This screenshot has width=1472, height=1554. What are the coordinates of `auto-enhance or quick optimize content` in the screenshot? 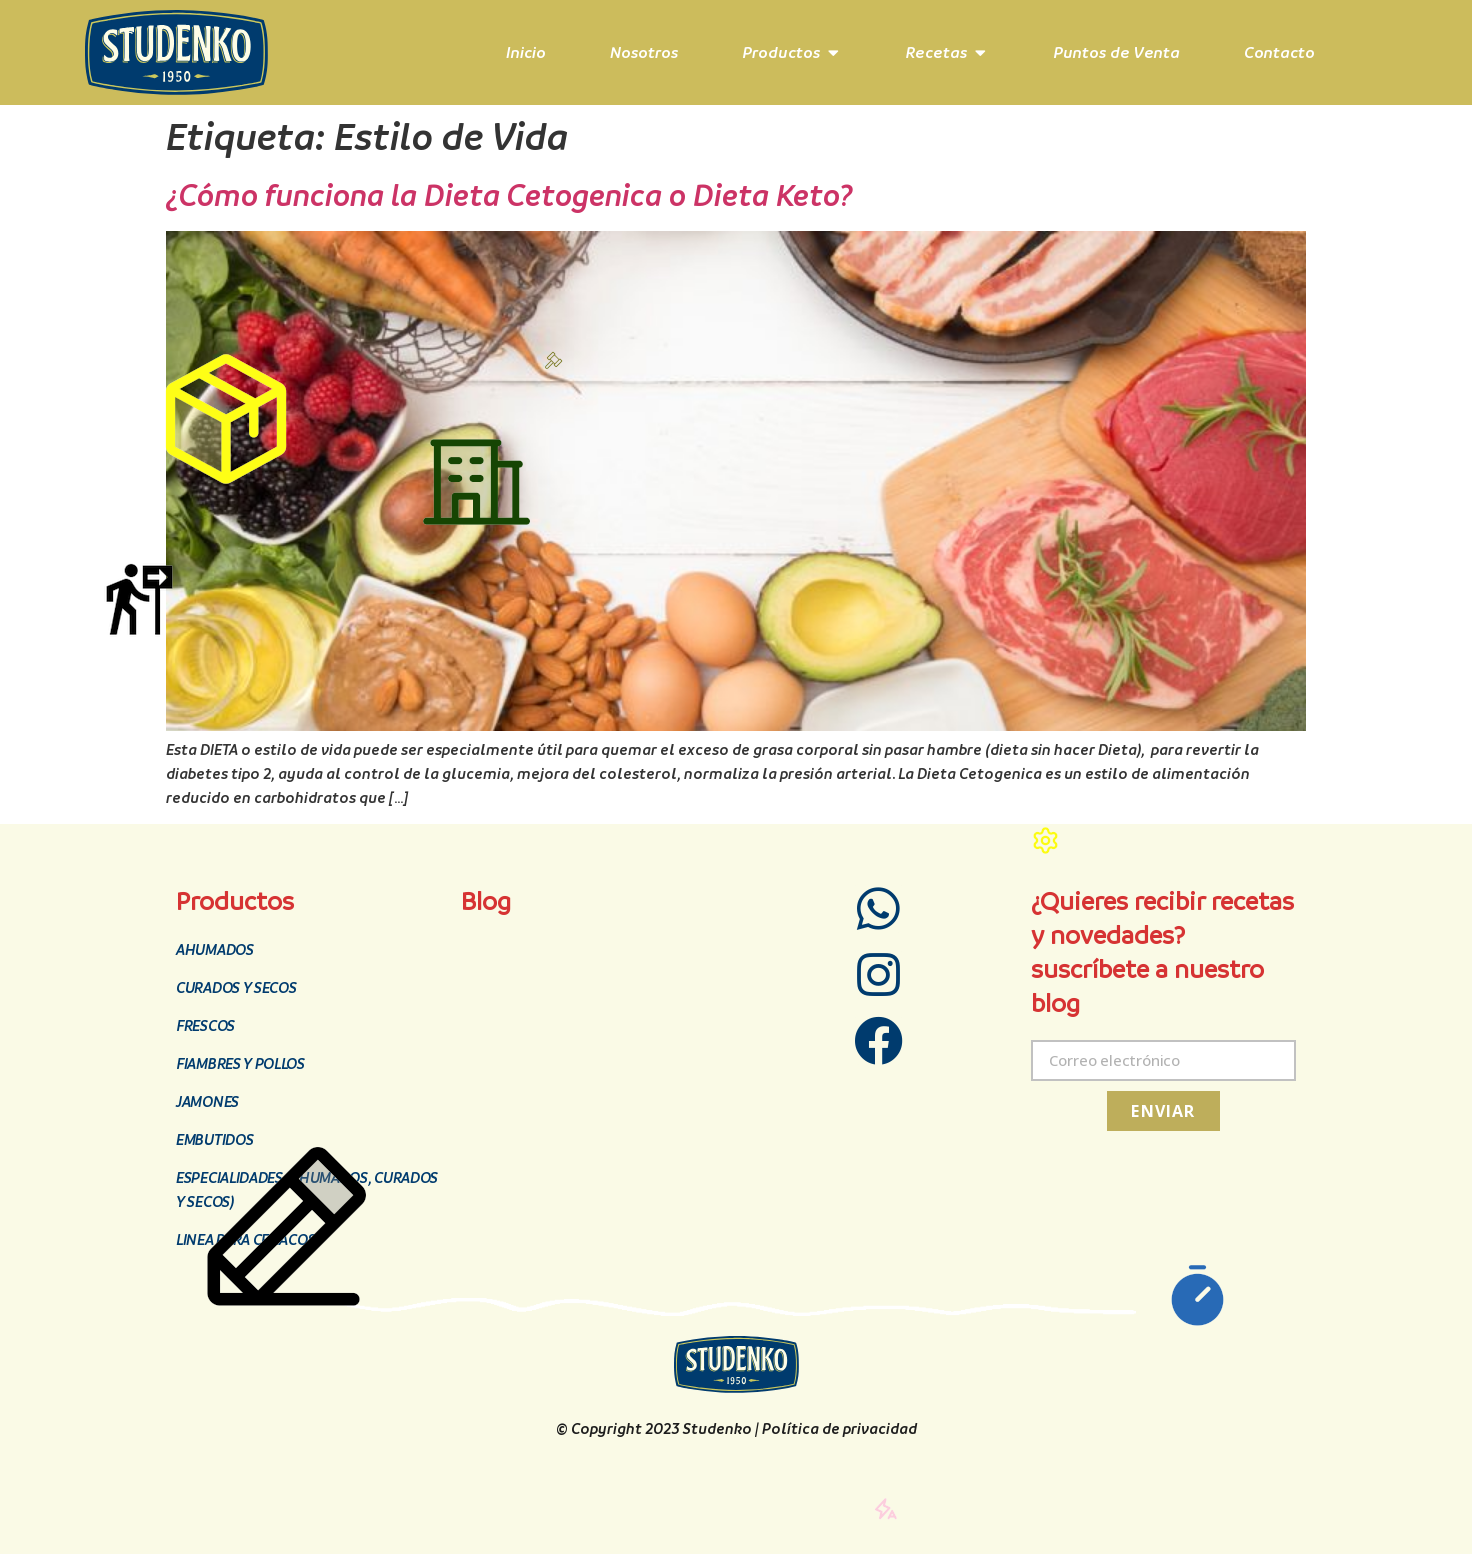 It's located at (885, 1509).